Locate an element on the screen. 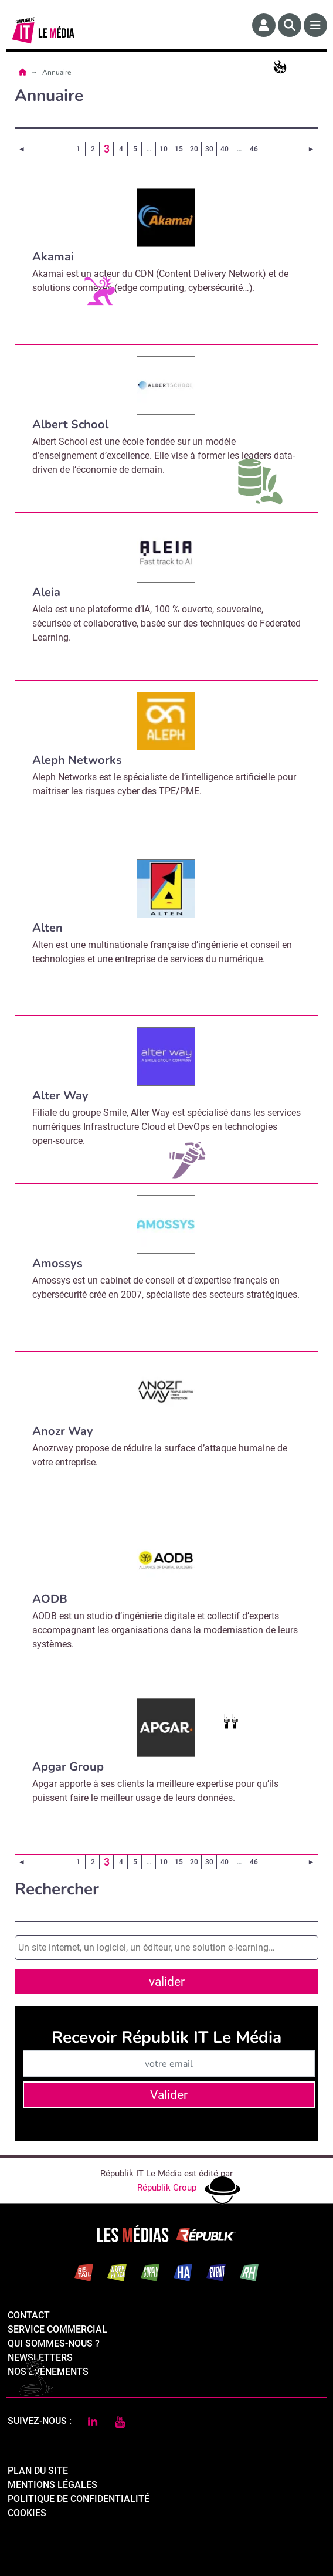 The image size is (333, 2576). indicates a leaking or damaged container is located at coordinates (260, 481).